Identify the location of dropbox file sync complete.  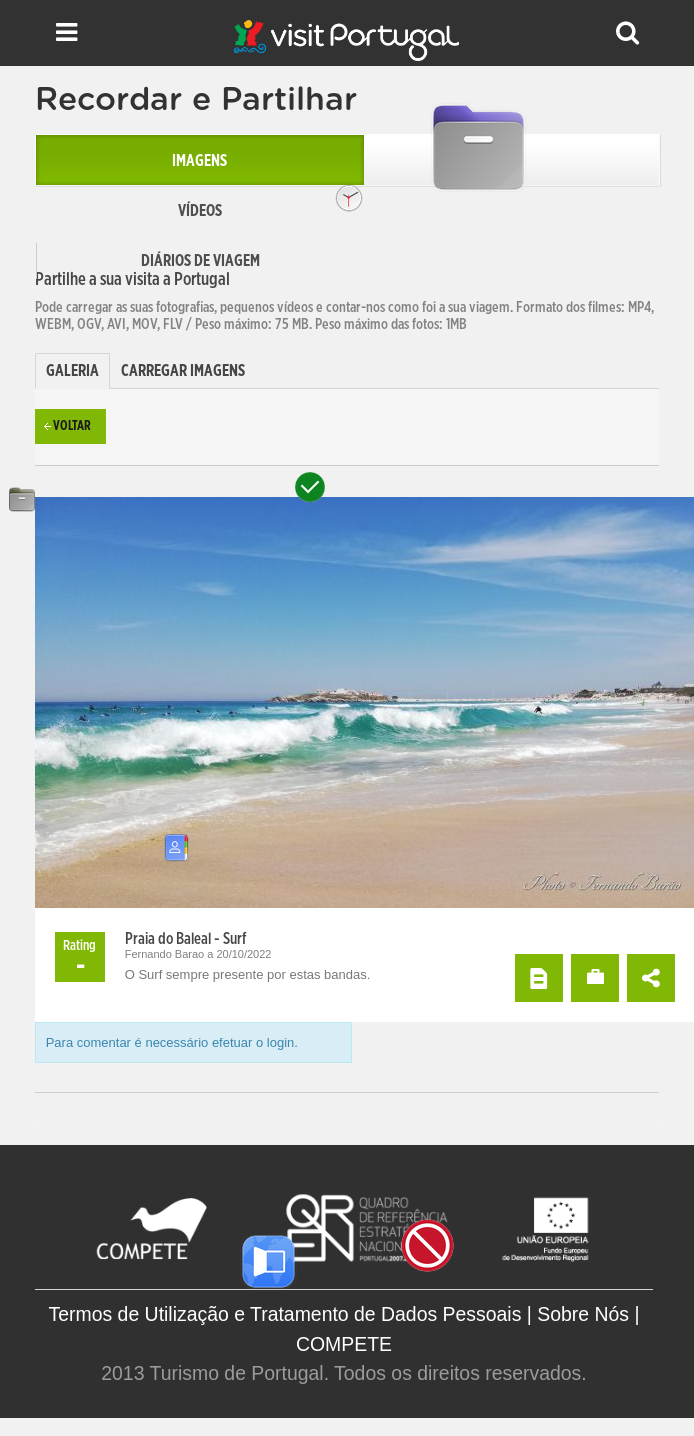
(310, 487).